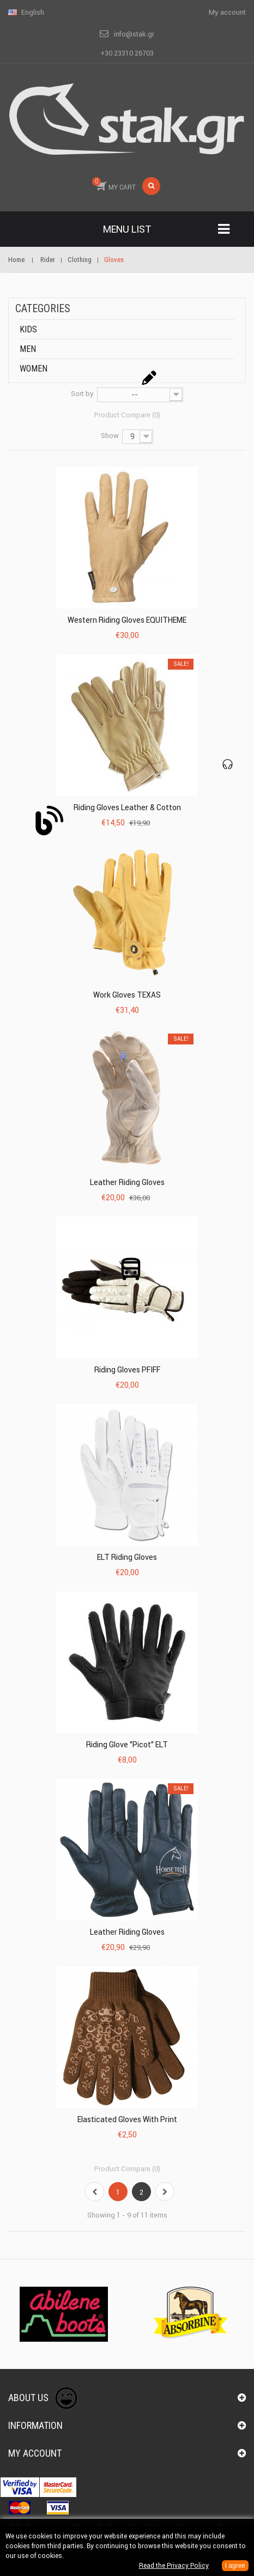  What do you see at coordinates (66, 2398) in the screenshot?
I see `add a playful or humorous reaction` at bounding box center [66, 2398].